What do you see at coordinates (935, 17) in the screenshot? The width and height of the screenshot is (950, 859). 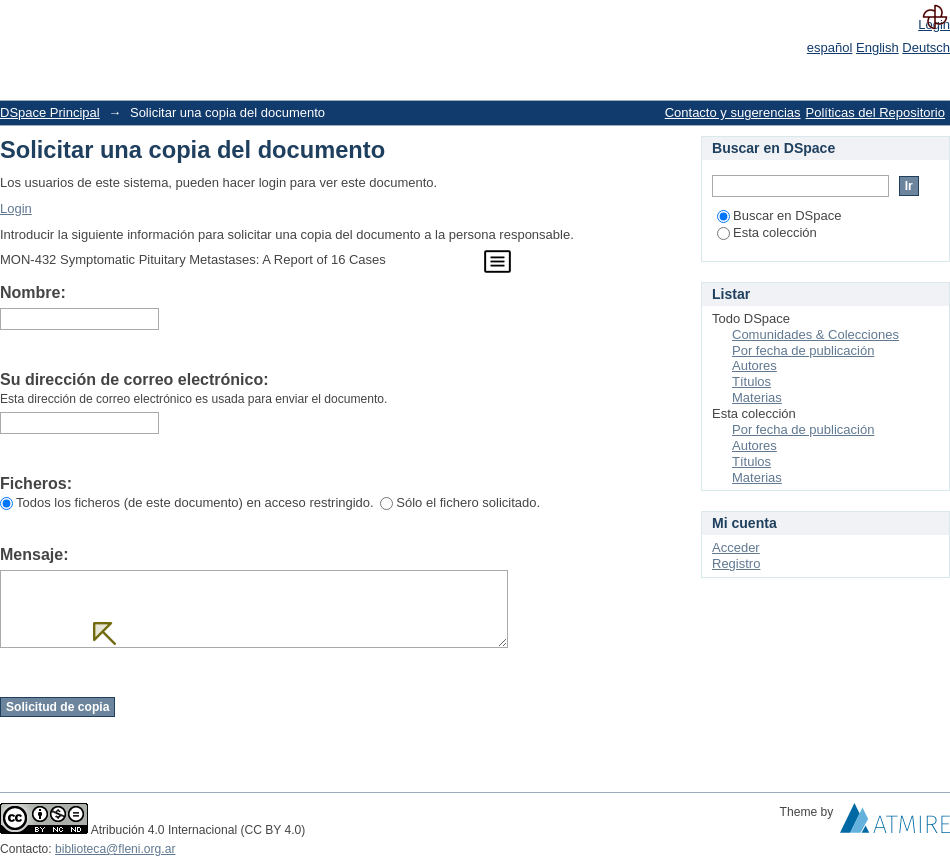 I see `open google photos` at bounding box center [935, 17].